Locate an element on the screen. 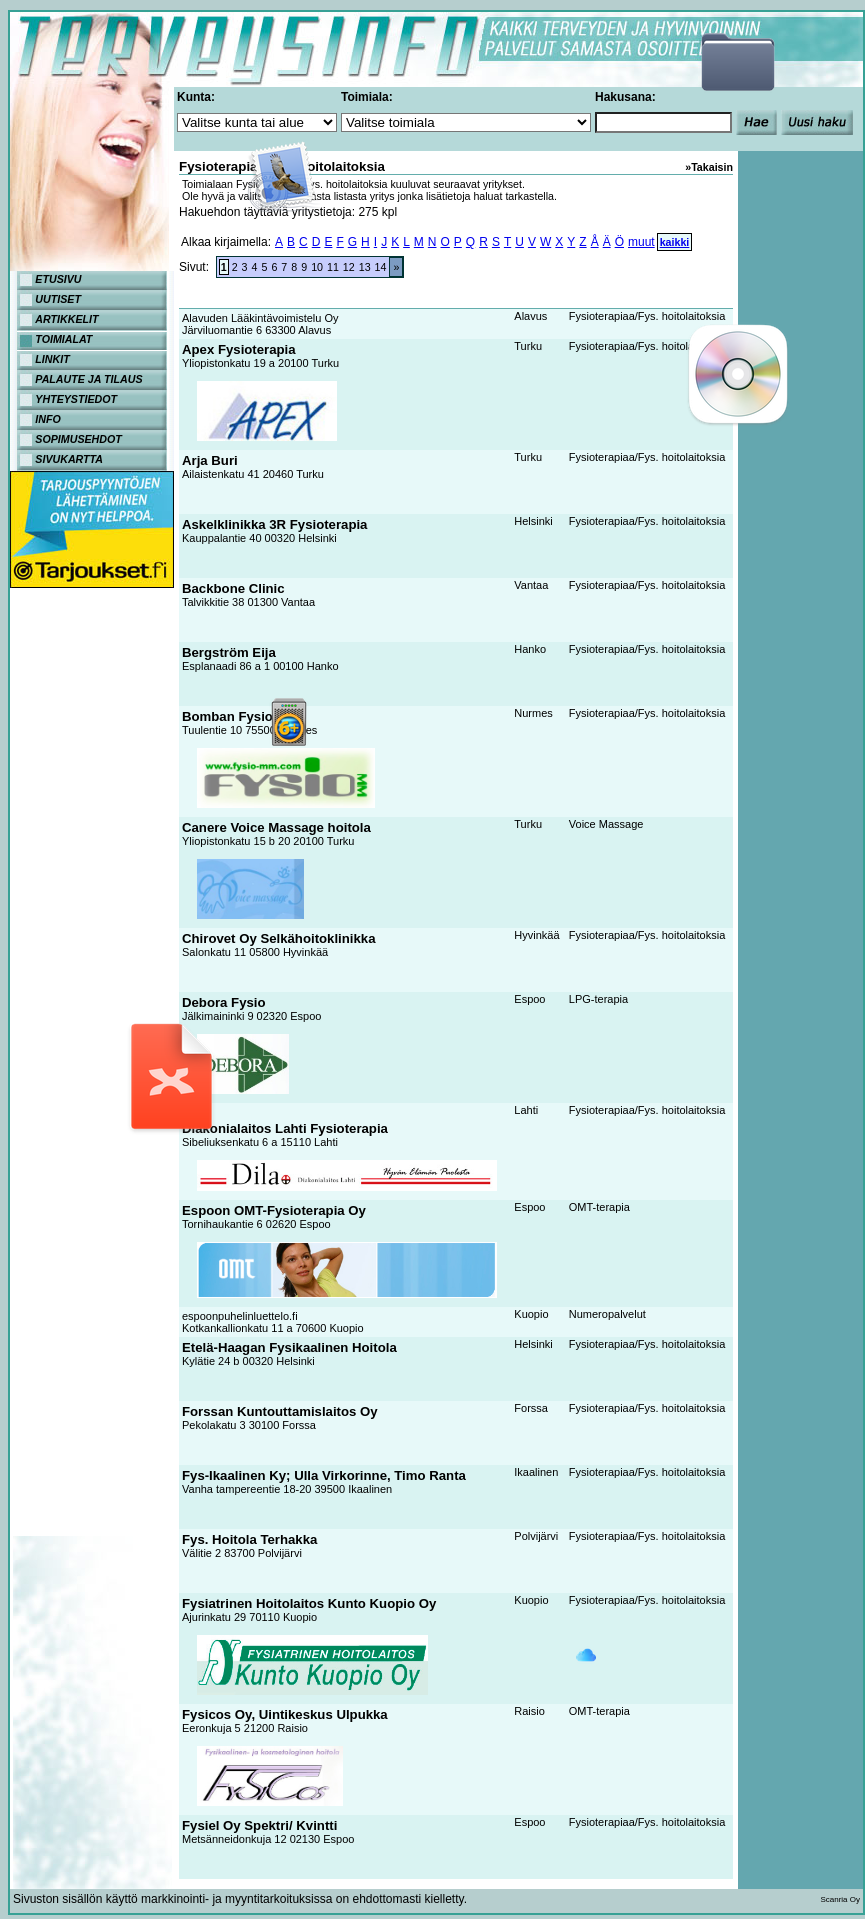 This screenshot has width=865, height=1919. open iCloud Drive to access cloud-synced files is located at coordinates (586, 1655).